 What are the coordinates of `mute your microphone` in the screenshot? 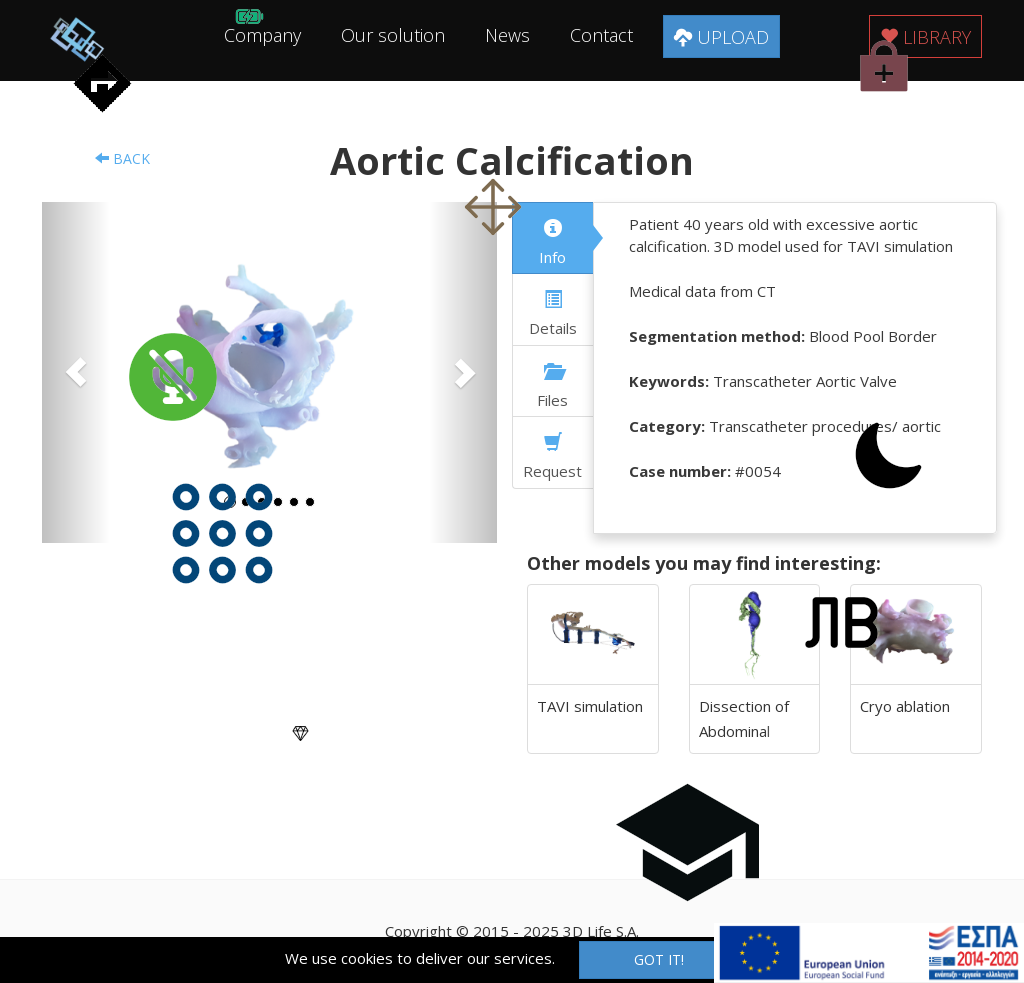 It's located at (173, 377).